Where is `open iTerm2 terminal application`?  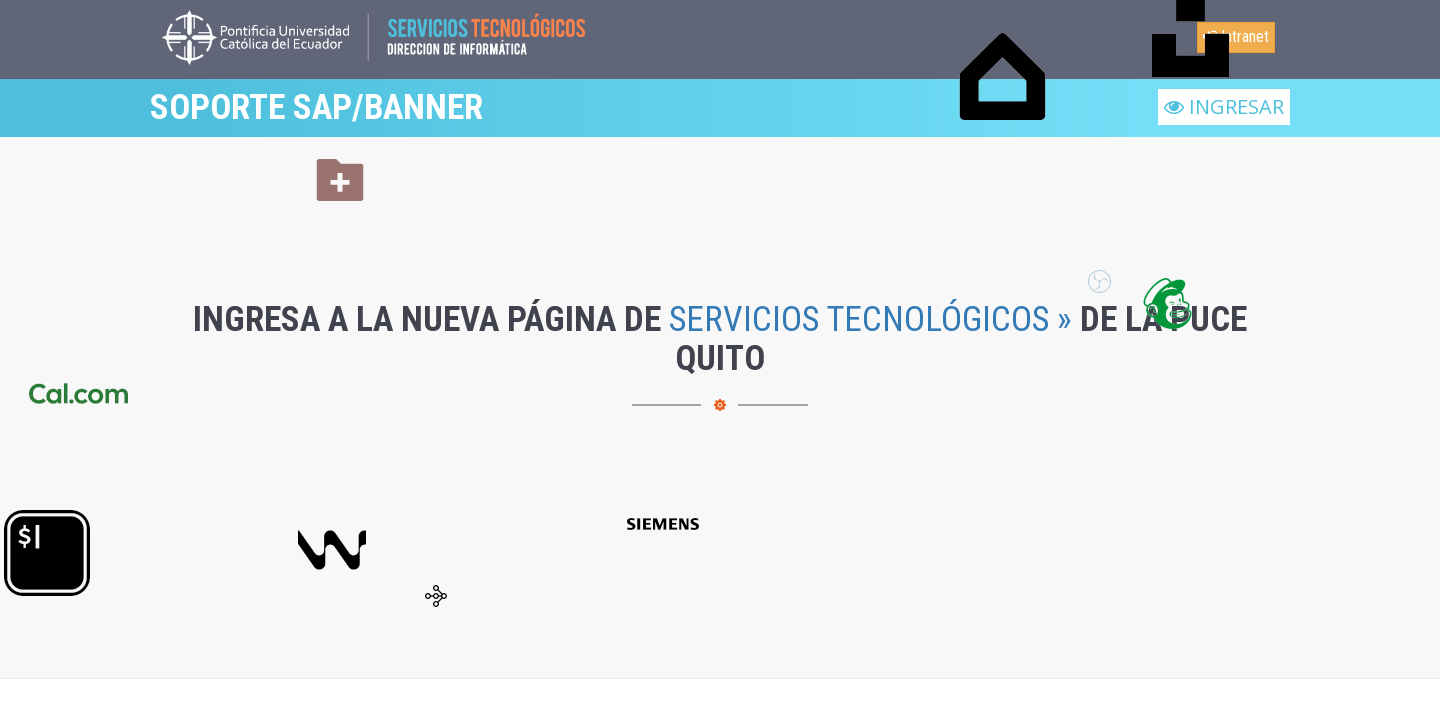 open iTerm2 terminal application is located at coordinates (47, 553).